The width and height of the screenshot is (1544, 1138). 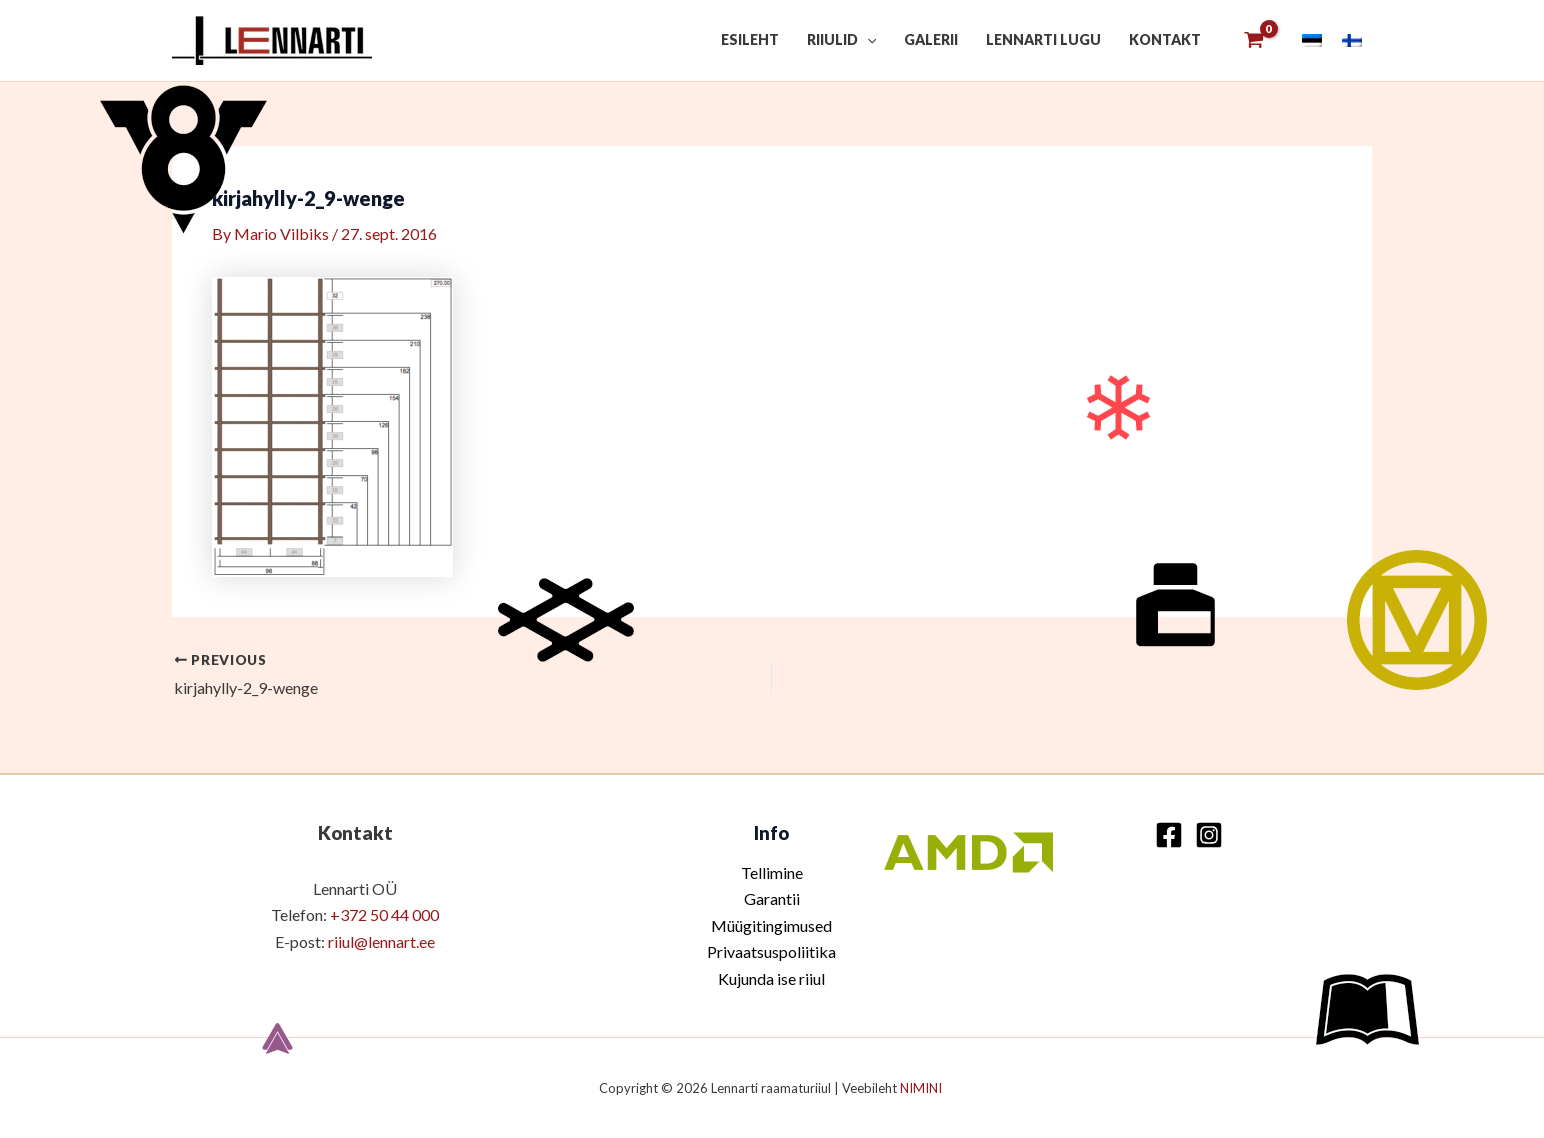 I want to click on activate cooling or air conditioning mode, so click(x=1118, y=407).